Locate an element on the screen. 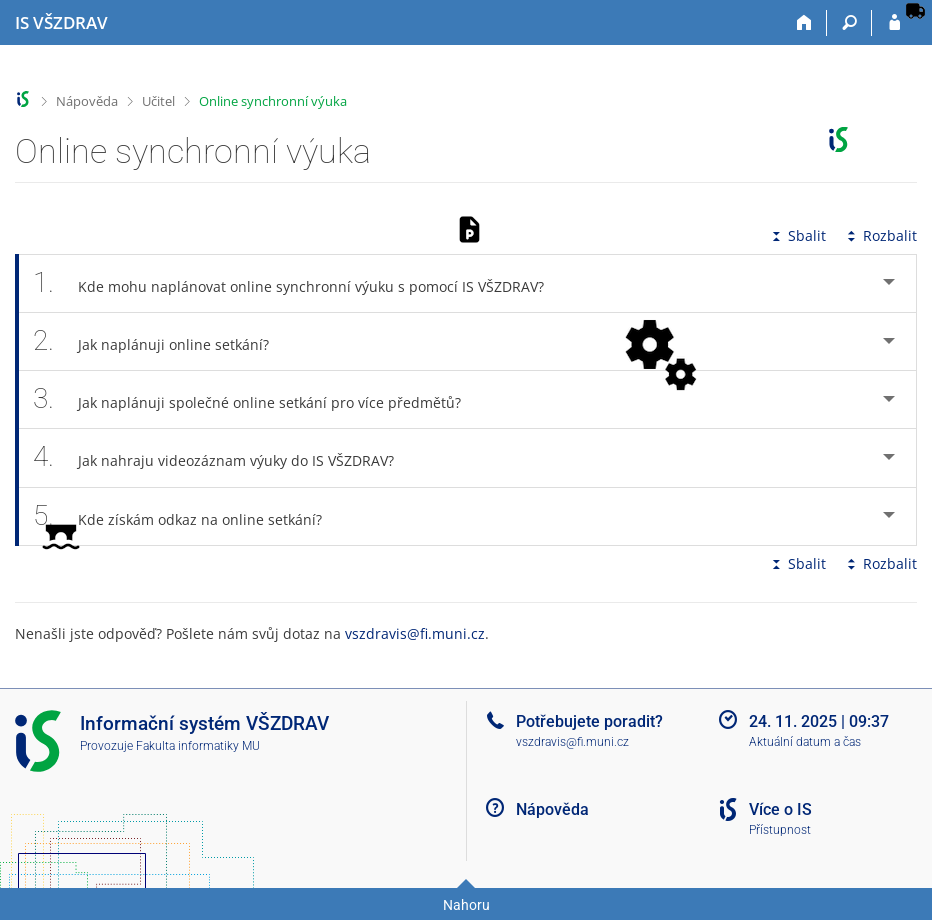 Image resolution: width=932 pixels, height=920 pixels. view shipping or delivery status is located at coordinates (915, 10).